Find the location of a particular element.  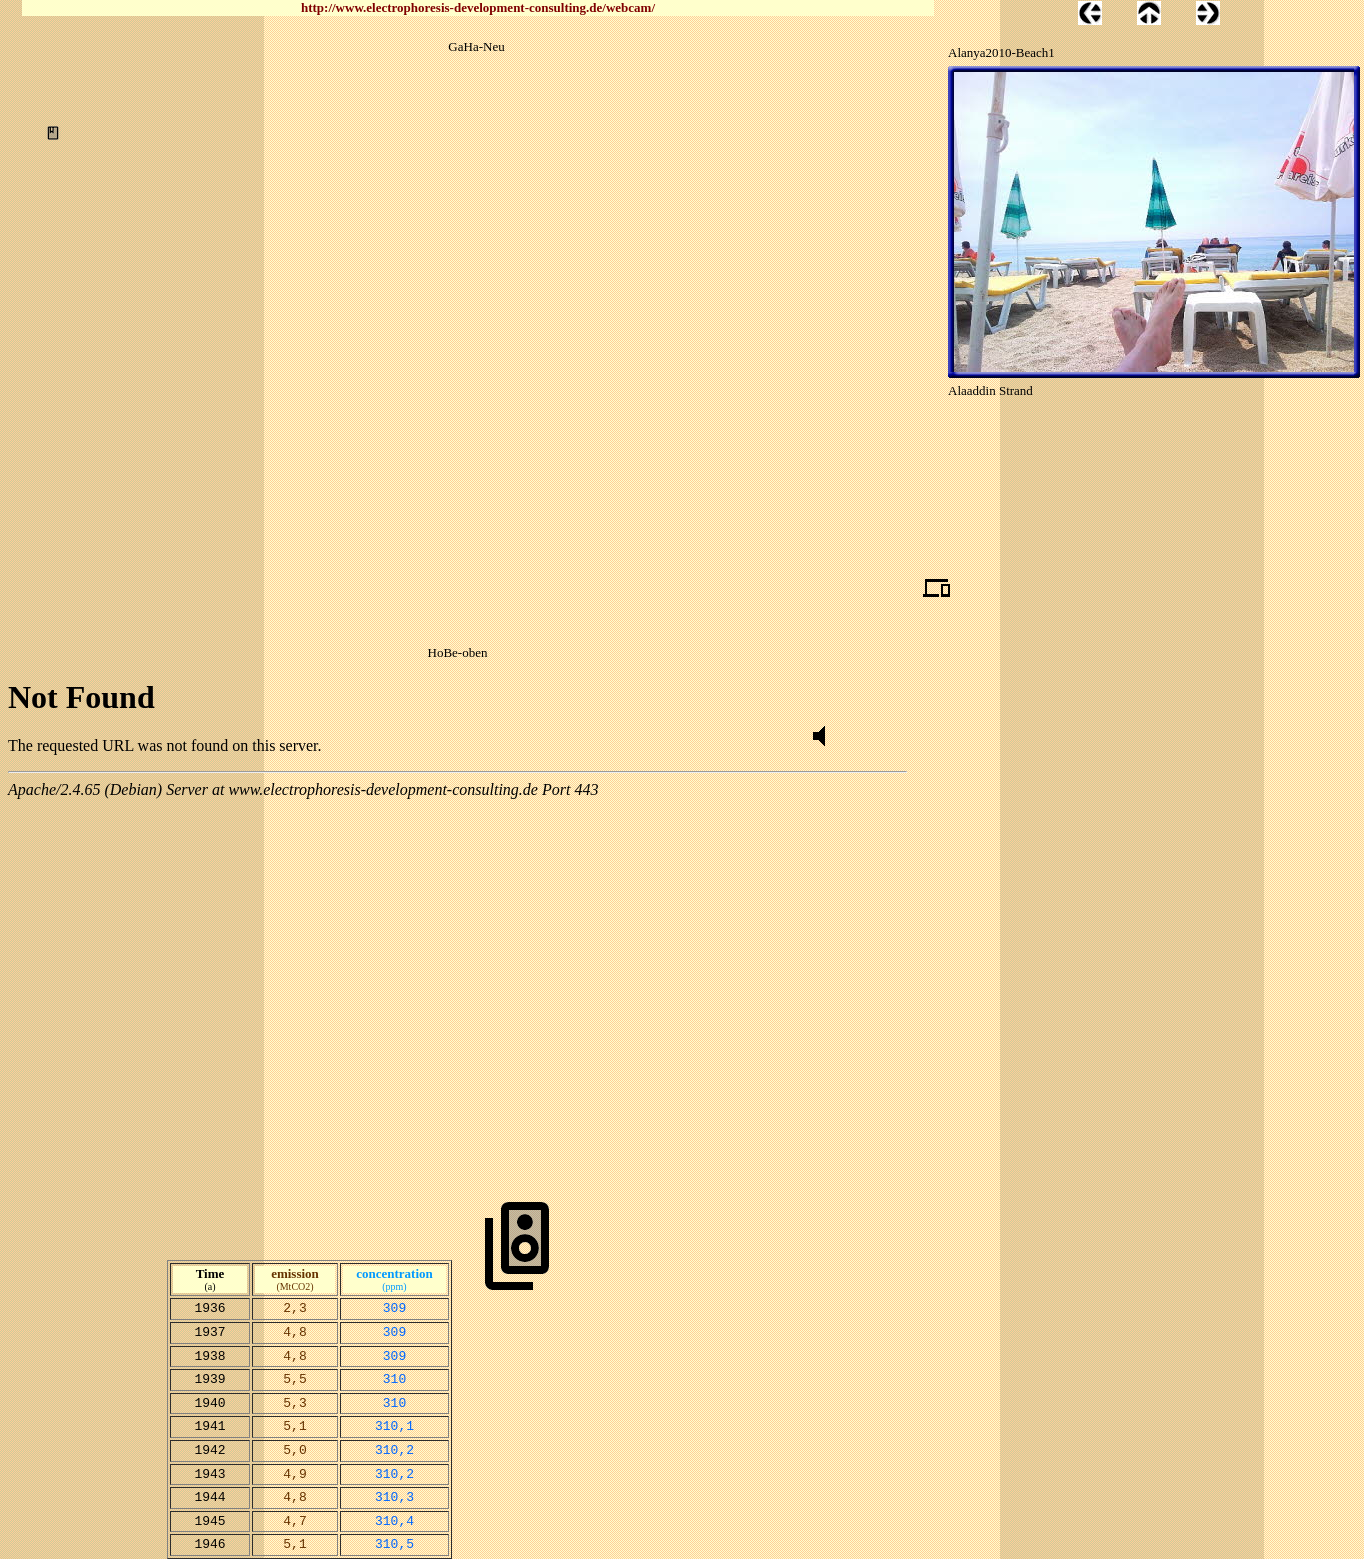

manage connected speaker devices is located at coordinates (517, 1246).